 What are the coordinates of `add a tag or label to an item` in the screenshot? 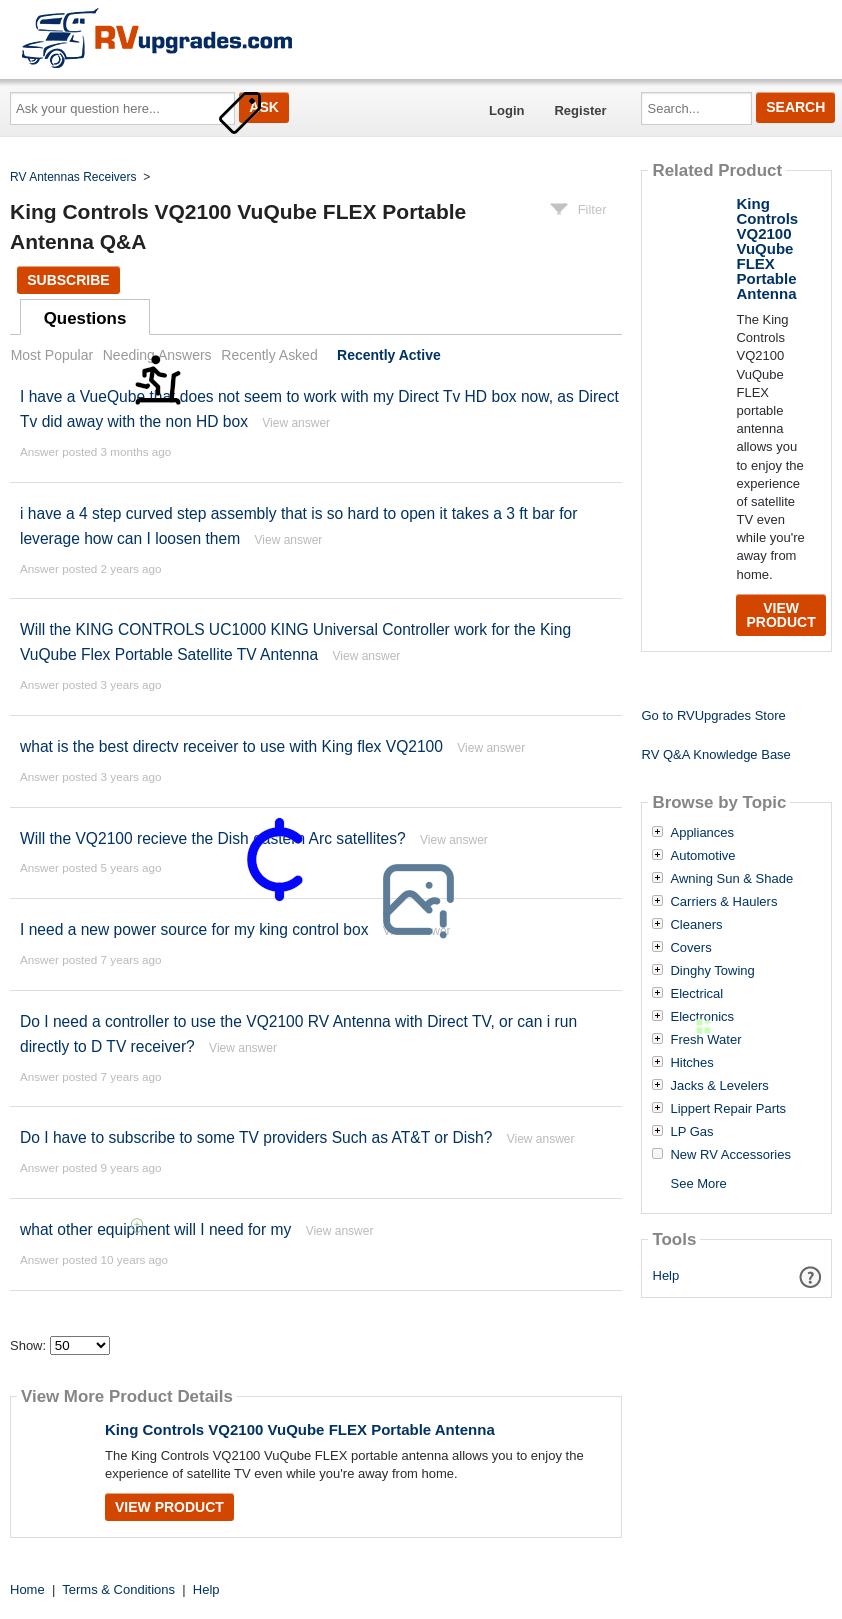 It's located at (240, 113).